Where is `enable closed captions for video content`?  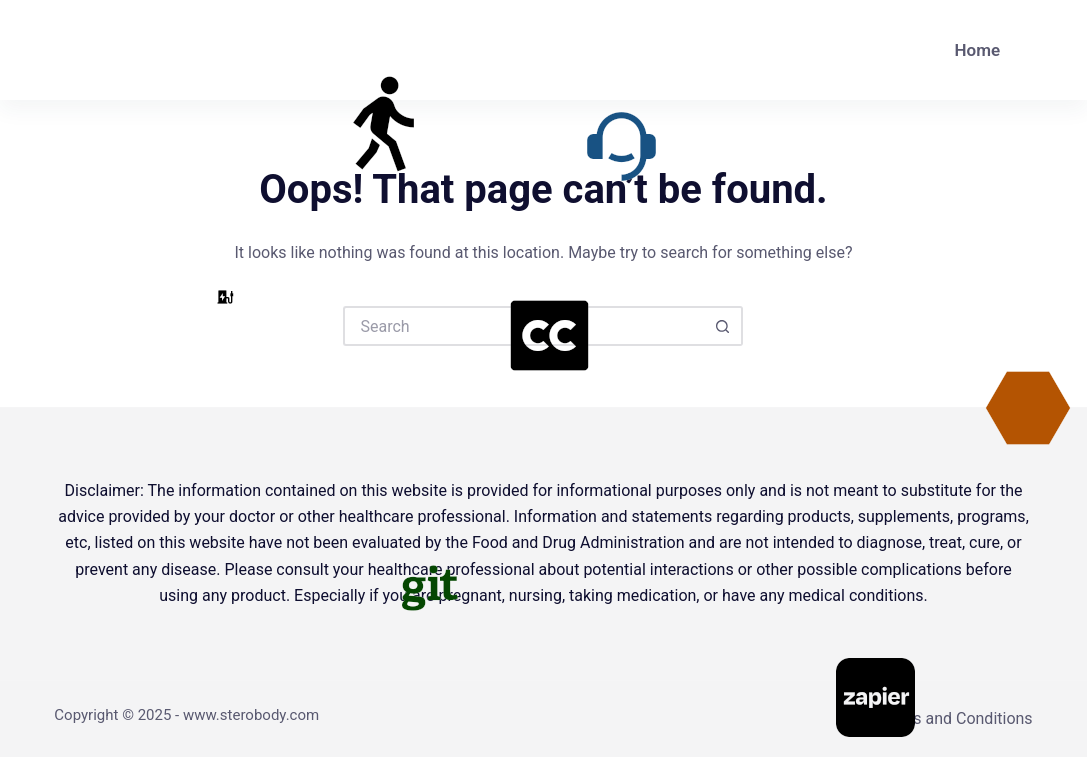
enable closed captions for video content is located at coordinates (549, 335).